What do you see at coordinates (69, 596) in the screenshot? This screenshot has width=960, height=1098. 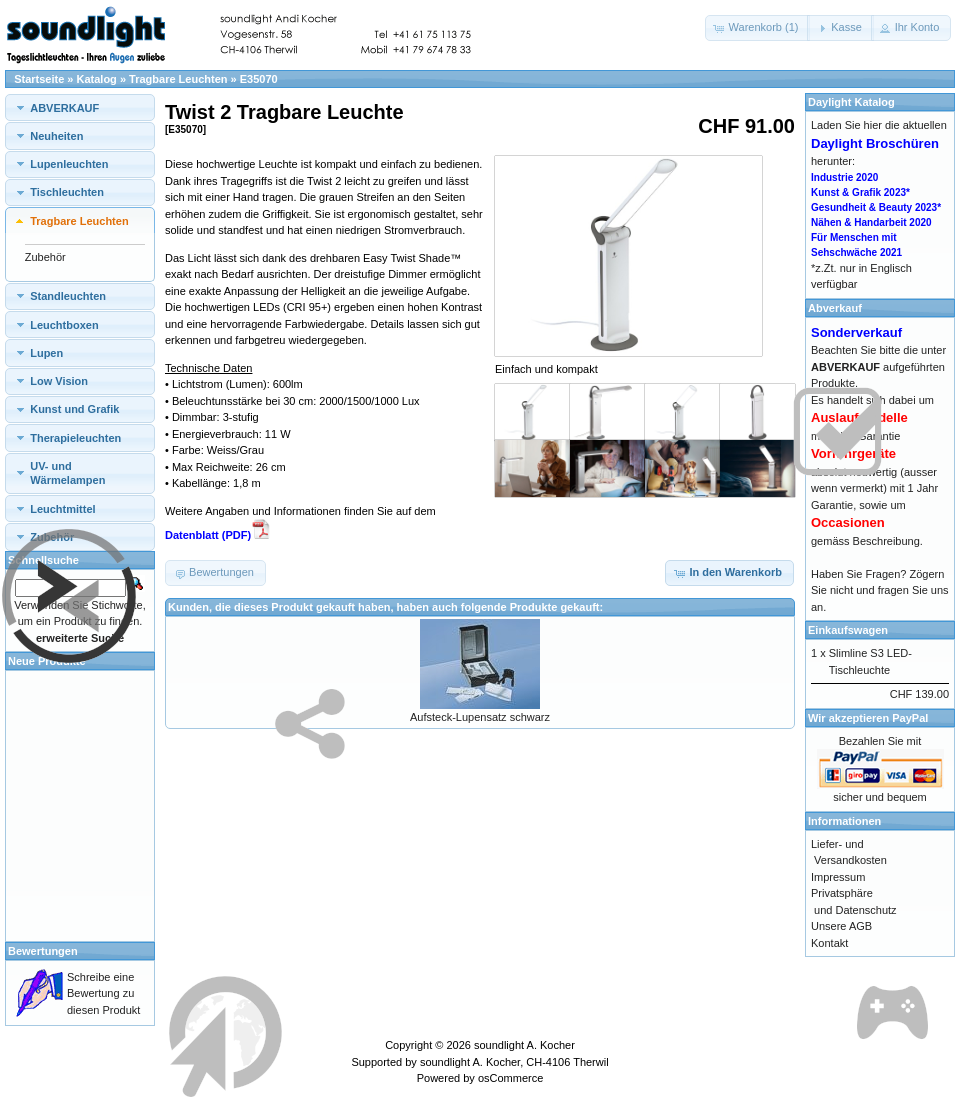 I see `open remmina remote desktop client` at bounding box center [69, 596].